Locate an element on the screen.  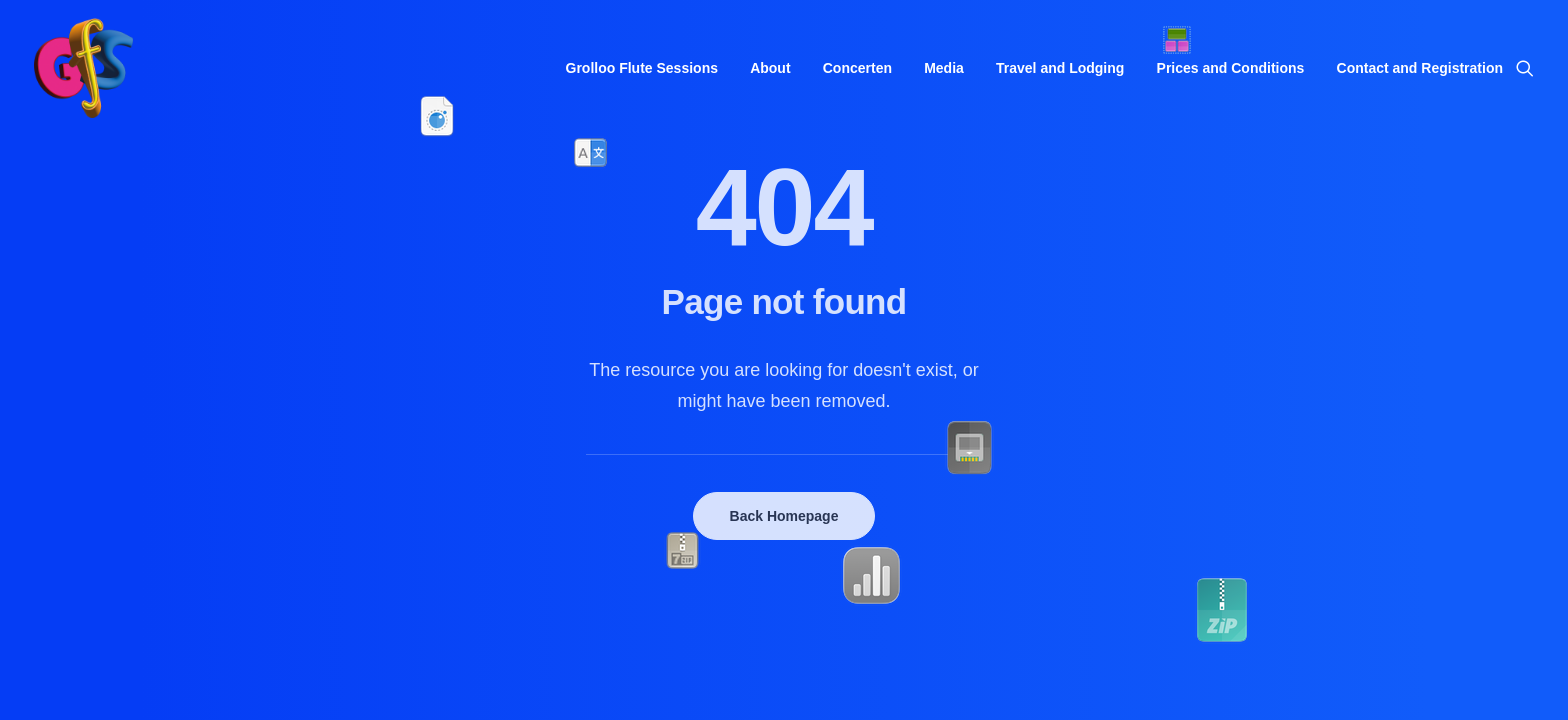
a compressed zip file is located at coordinates (1222, 610).